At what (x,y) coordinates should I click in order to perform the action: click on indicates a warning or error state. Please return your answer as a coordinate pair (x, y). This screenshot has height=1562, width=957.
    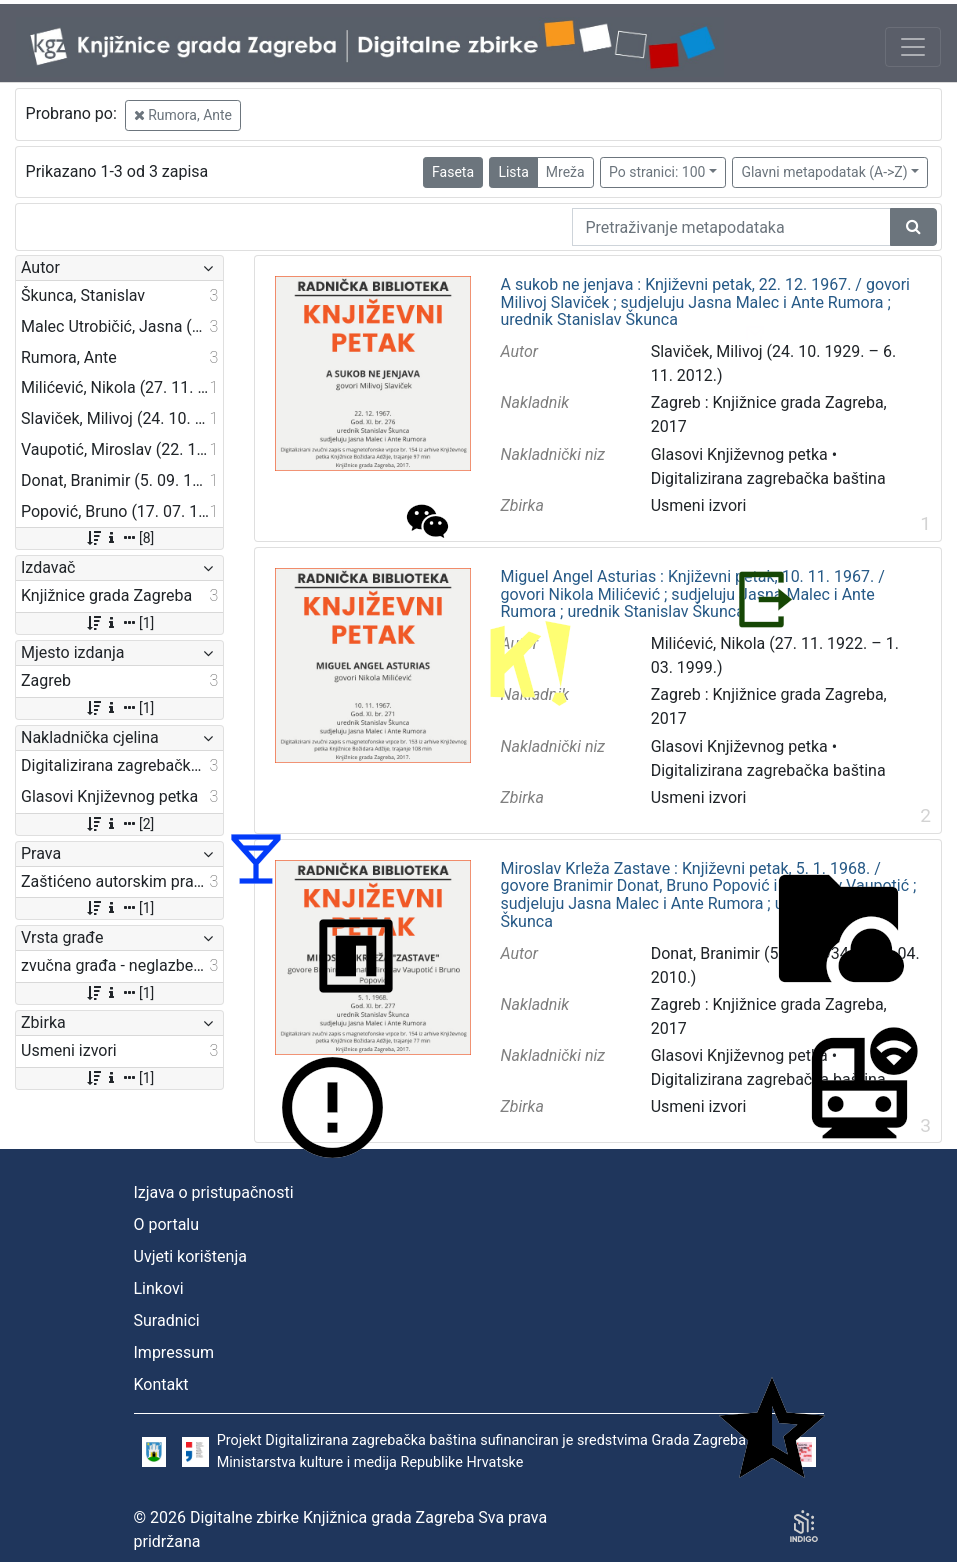
    Looking at the image, I should click on (332, 1107).